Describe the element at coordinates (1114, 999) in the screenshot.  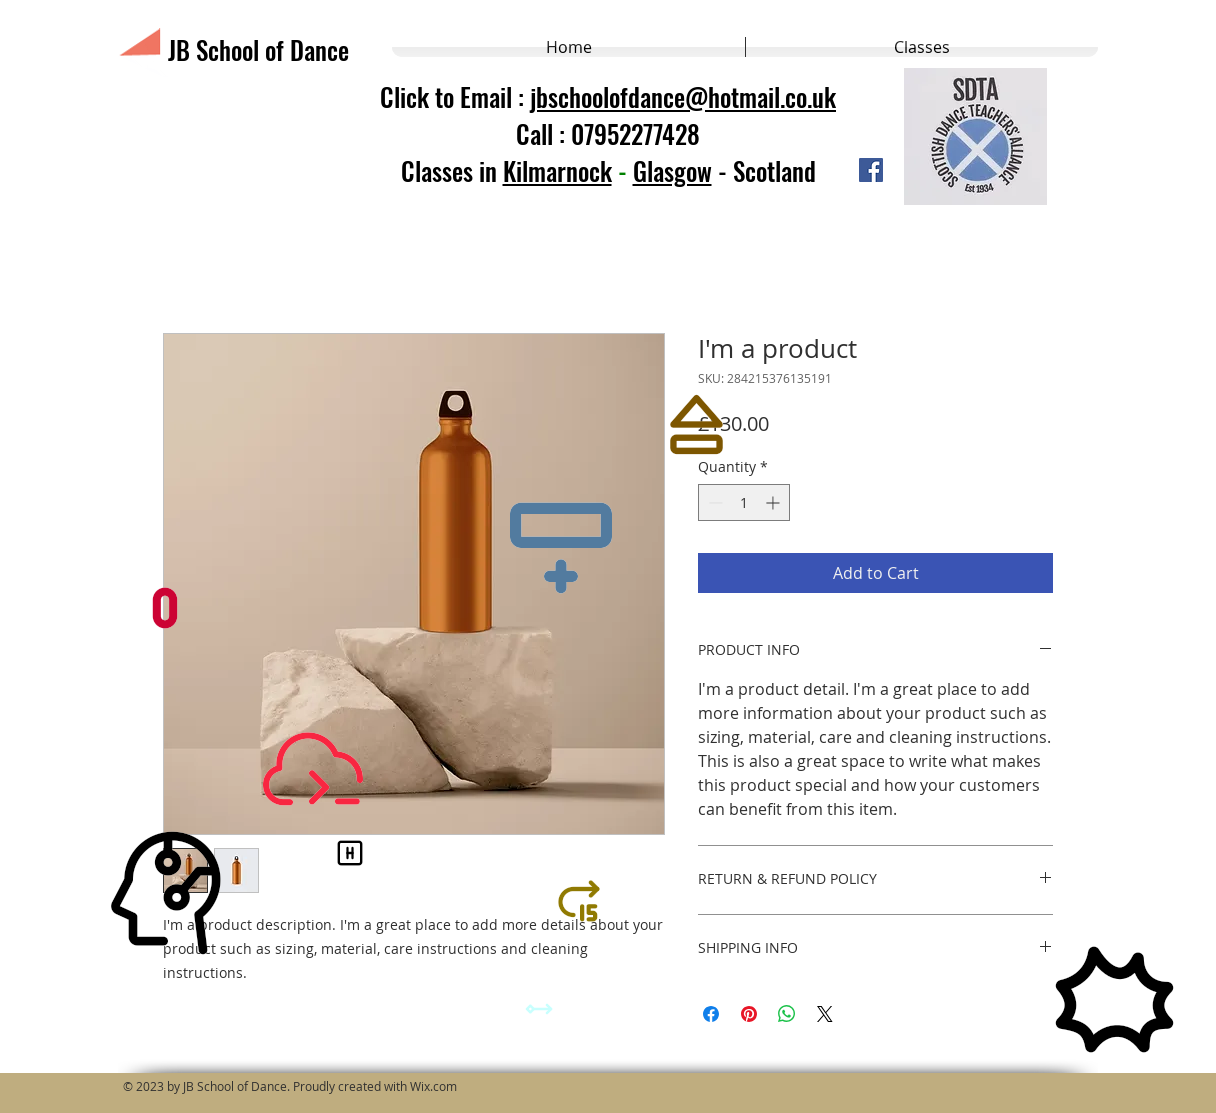
I see `indicates an explosion or impact effect` at that location.